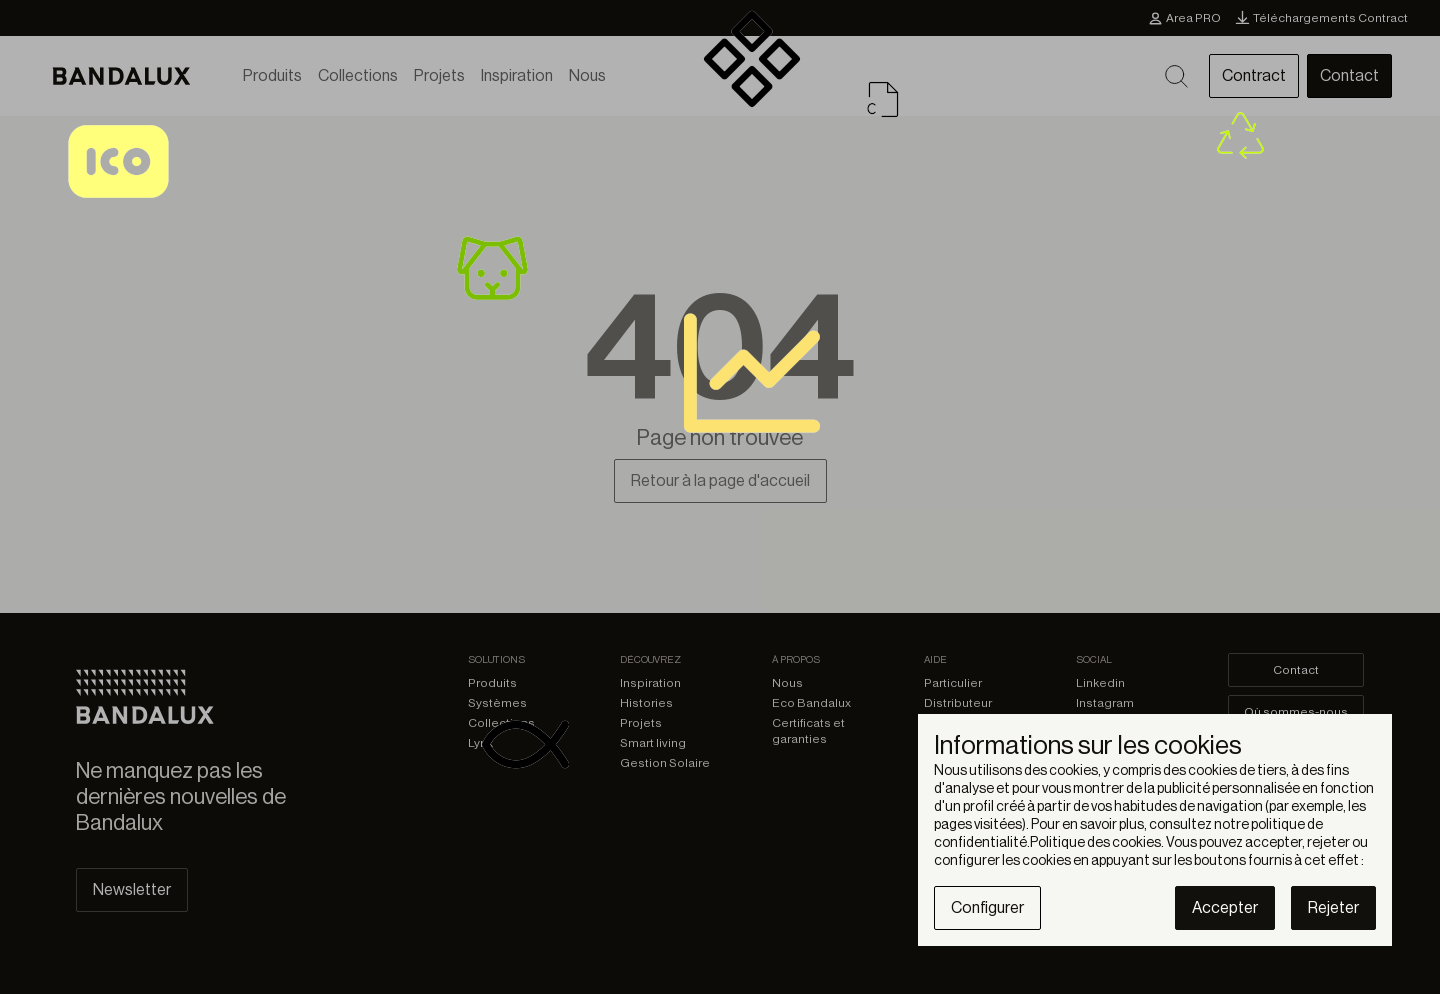 Image resolution: width=1440 pixels, height=994 pixels. Describe the element at coordinates (492, 269) in the screenshot. I see `access pet-related features or settings` at that location.